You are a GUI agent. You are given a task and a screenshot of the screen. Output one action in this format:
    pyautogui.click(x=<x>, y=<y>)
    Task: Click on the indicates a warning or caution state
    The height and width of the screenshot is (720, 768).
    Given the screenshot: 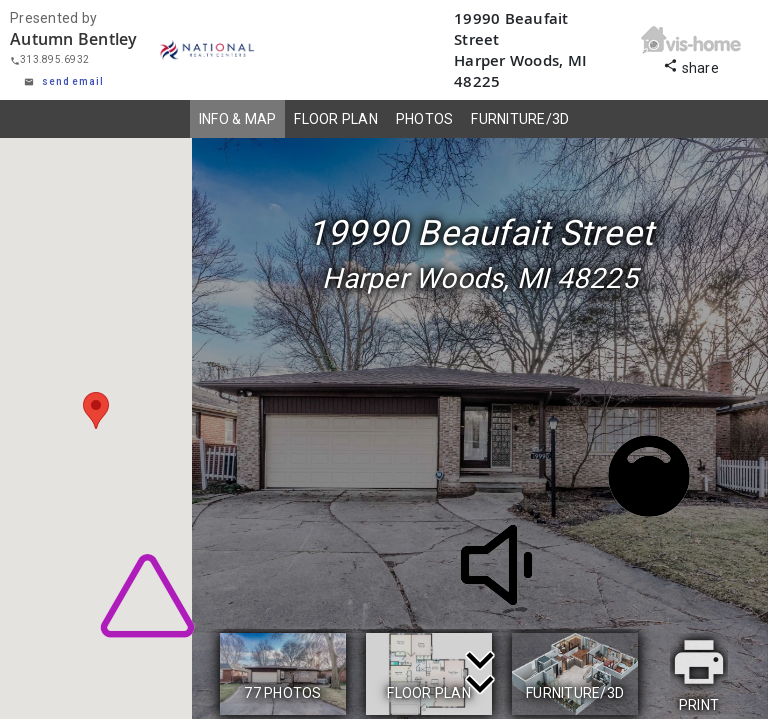 What is the action you would take?
    pyautogui.click(x=147, y=597)
    